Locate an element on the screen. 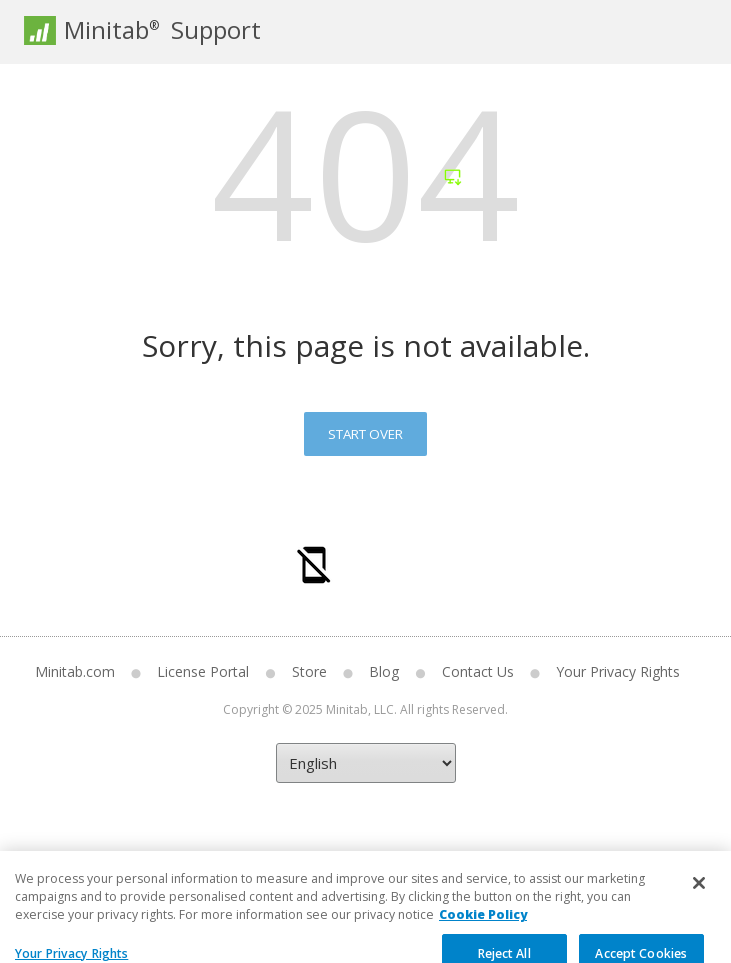 This screenshot has height=963, width=731. mobile device is disabled or unavailable is located at coordinates (314, 565).